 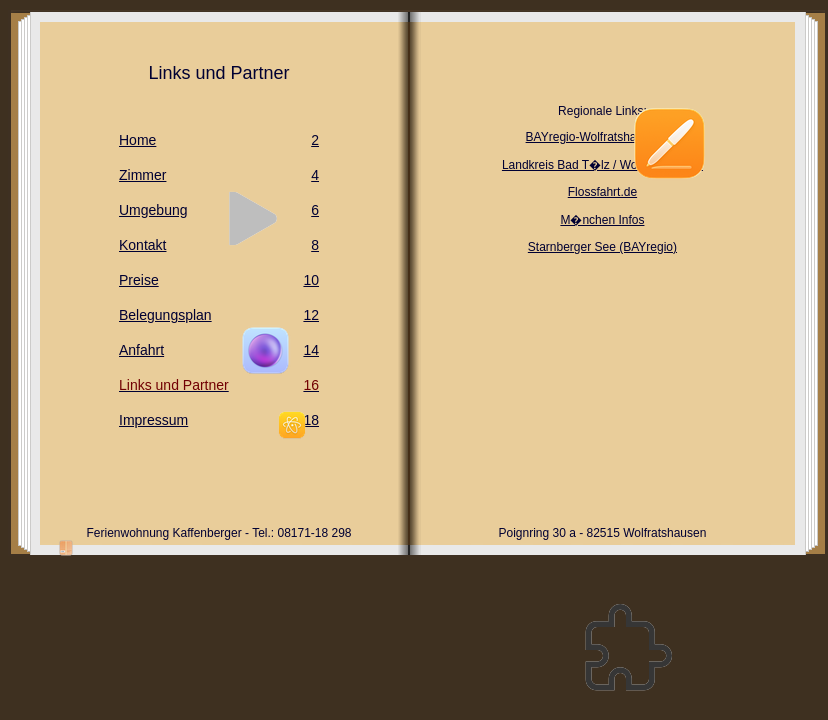 I want to click on open Pages document editor, so click(x=669, y=143).